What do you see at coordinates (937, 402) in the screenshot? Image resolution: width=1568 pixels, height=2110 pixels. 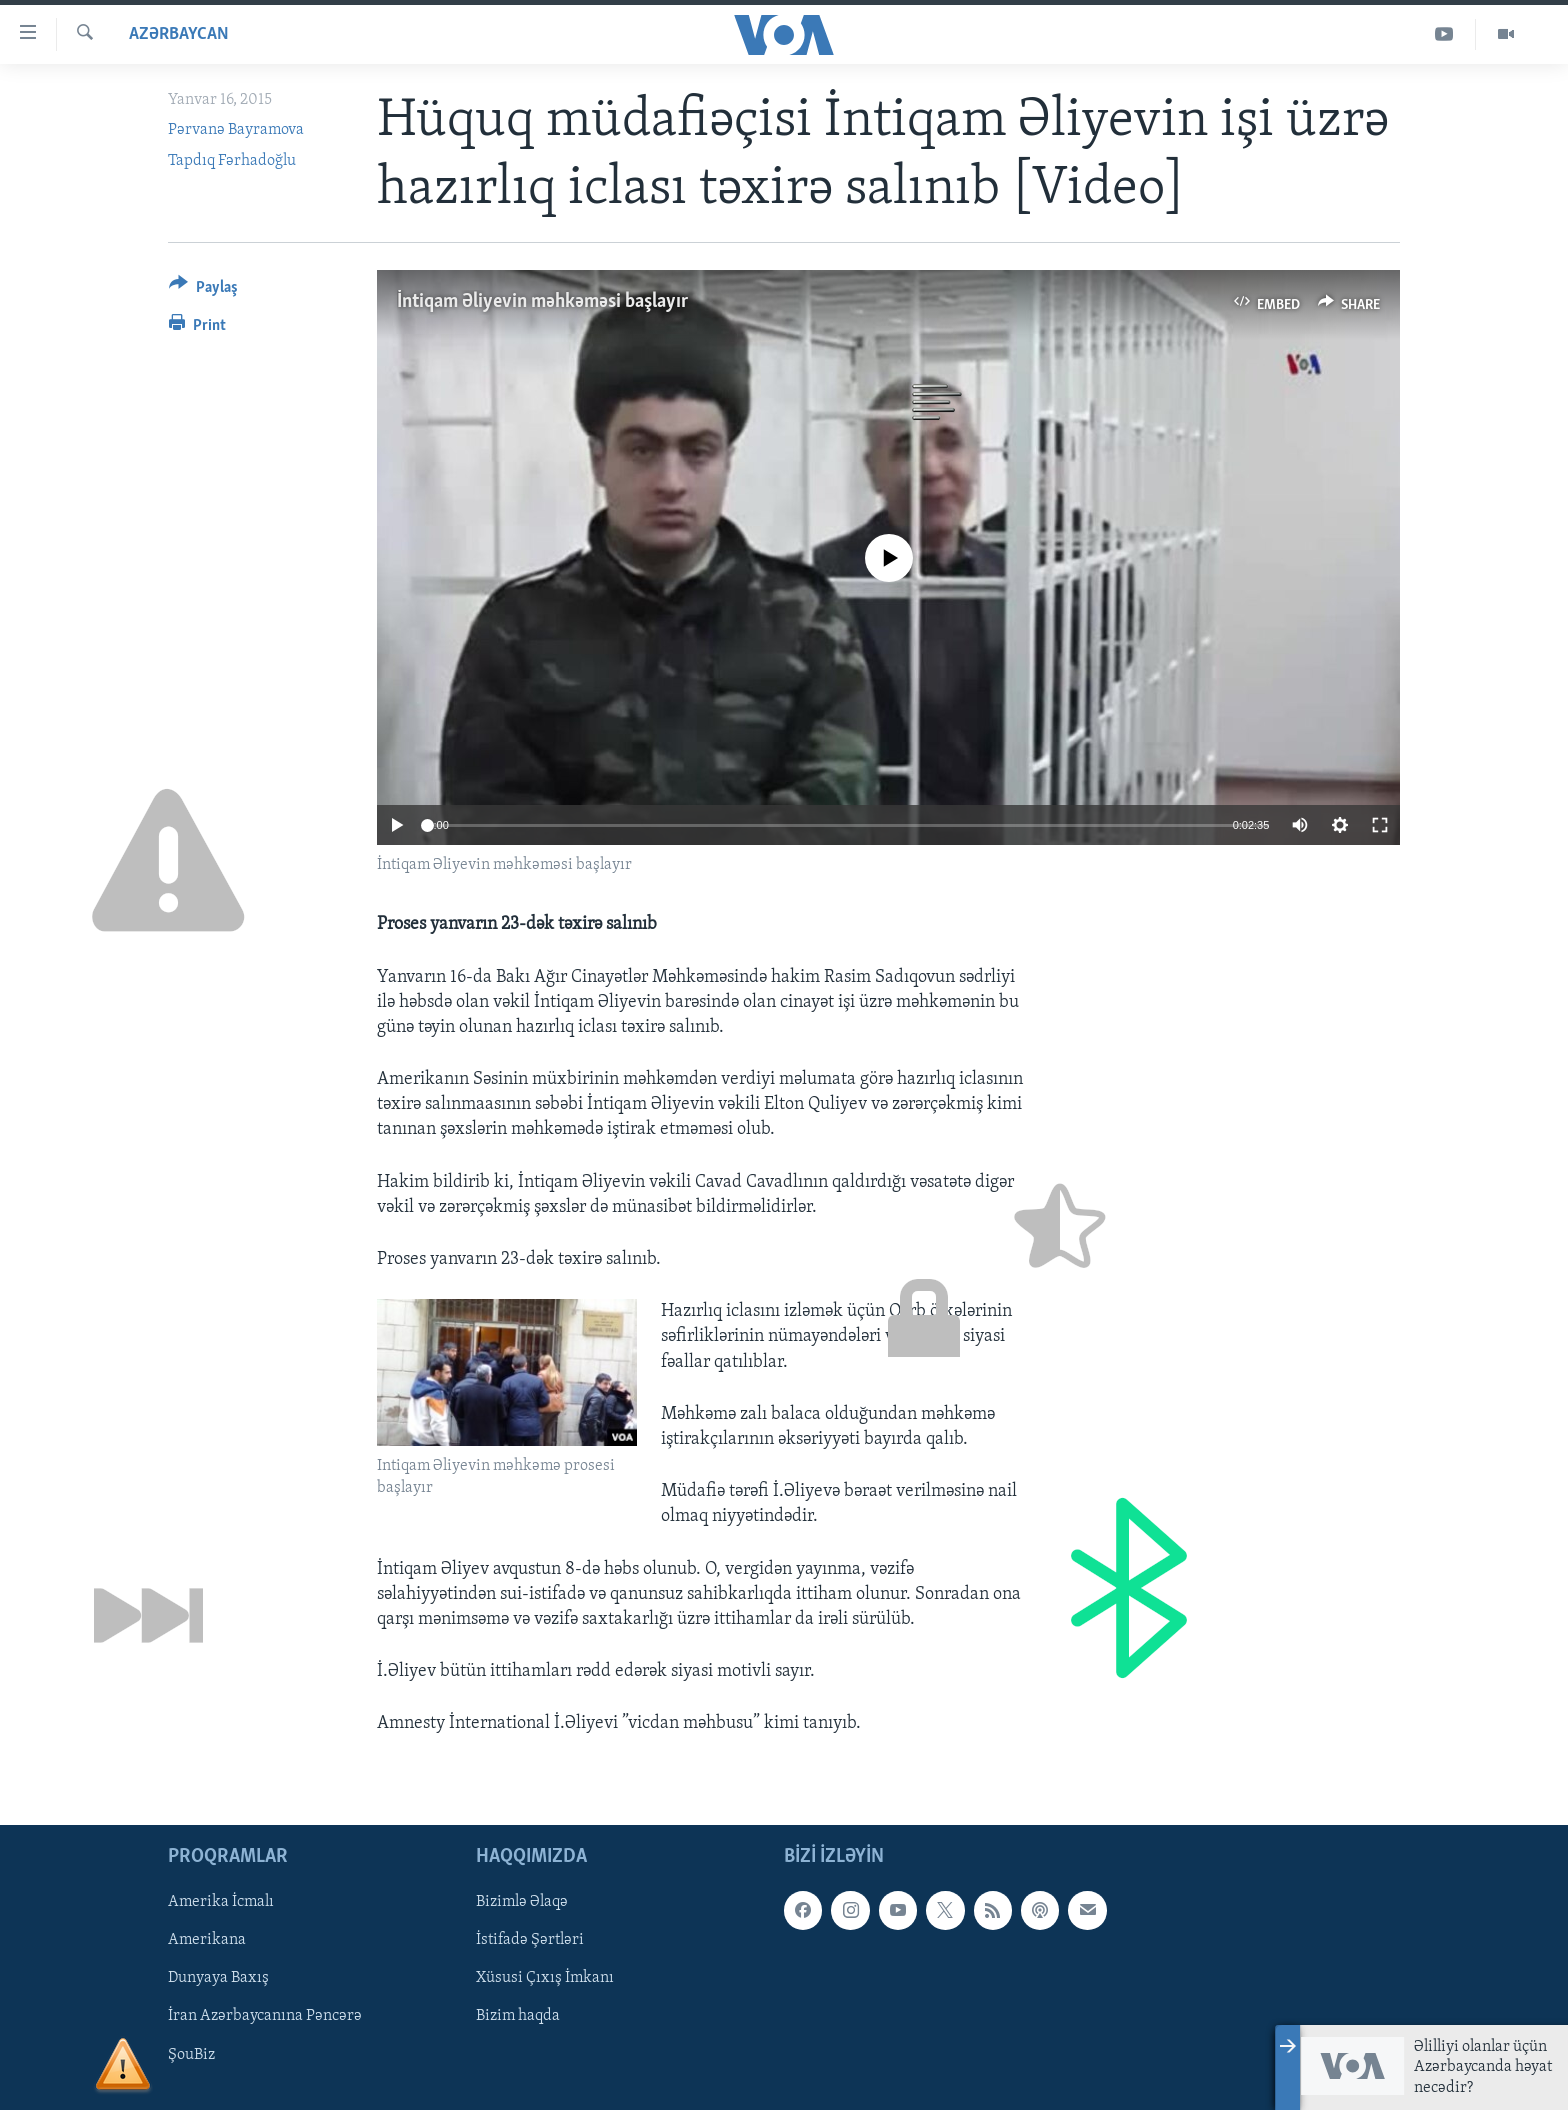 I see `align text to the left margin` at bounding box center [937, 402].